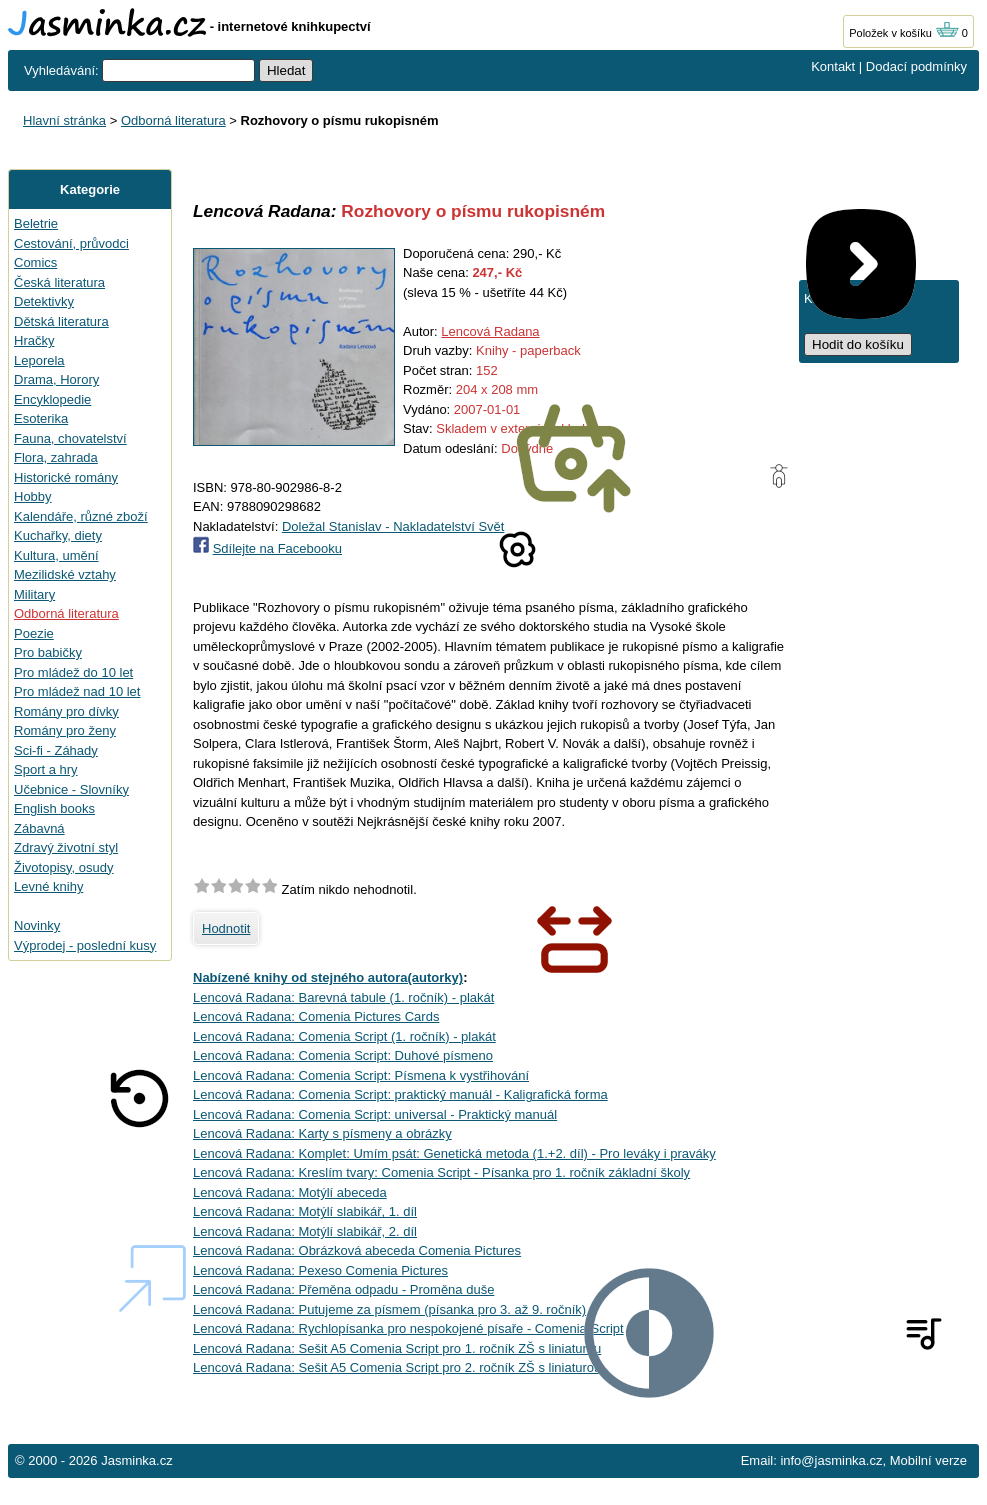  What do you see at coordinates (779, 476) in the screenshot?
I see `select moped or scooter delivery option` at bounding box center [779, 476].